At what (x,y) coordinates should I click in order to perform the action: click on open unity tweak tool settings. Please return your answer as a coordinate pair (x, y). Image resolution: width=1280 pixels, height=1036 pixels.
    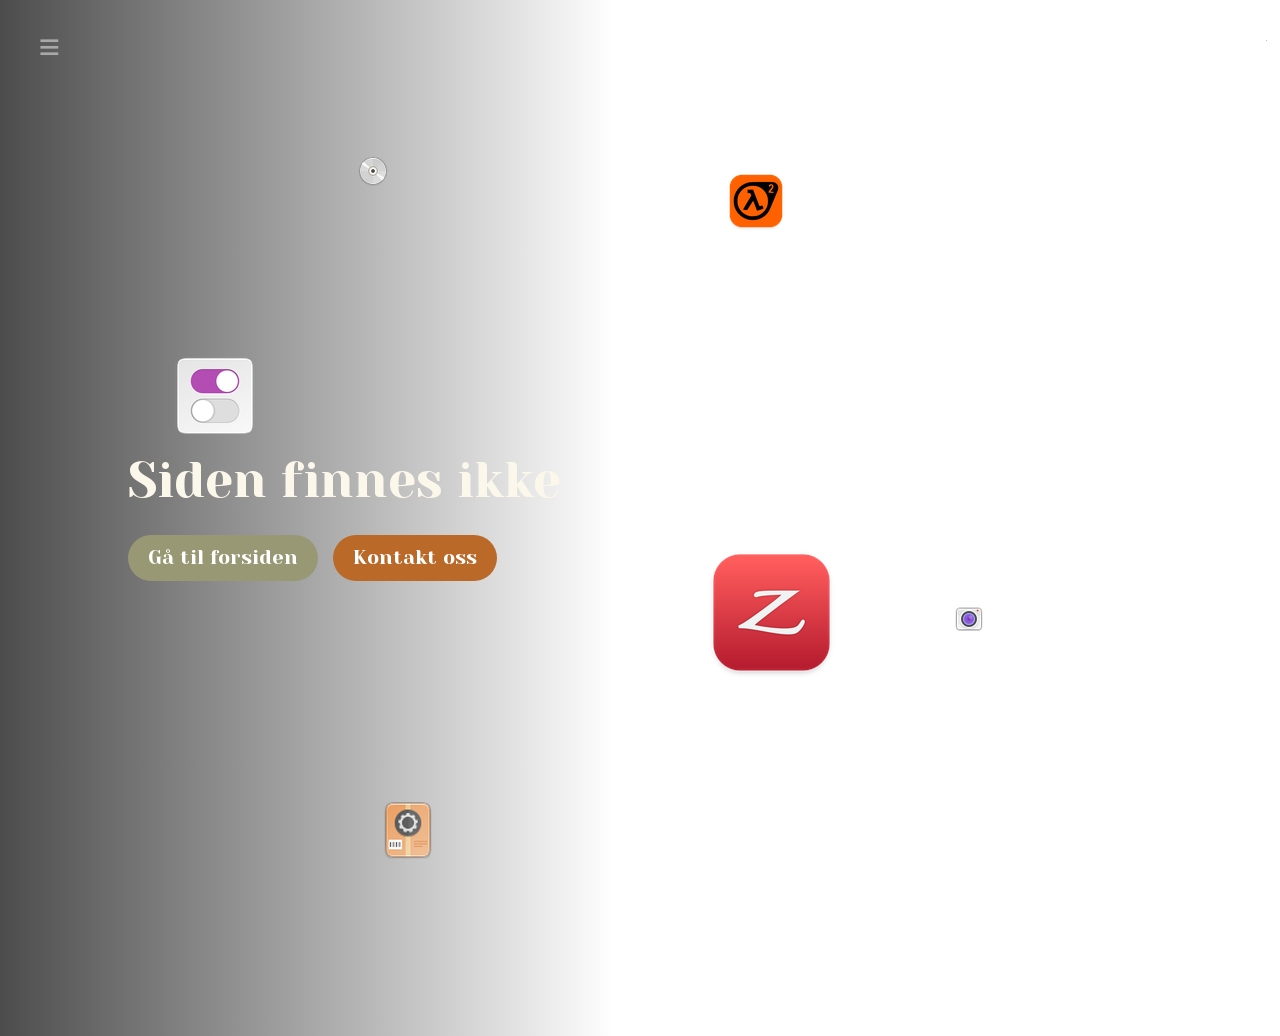
    Looking at the image, I should click on (215, 396).